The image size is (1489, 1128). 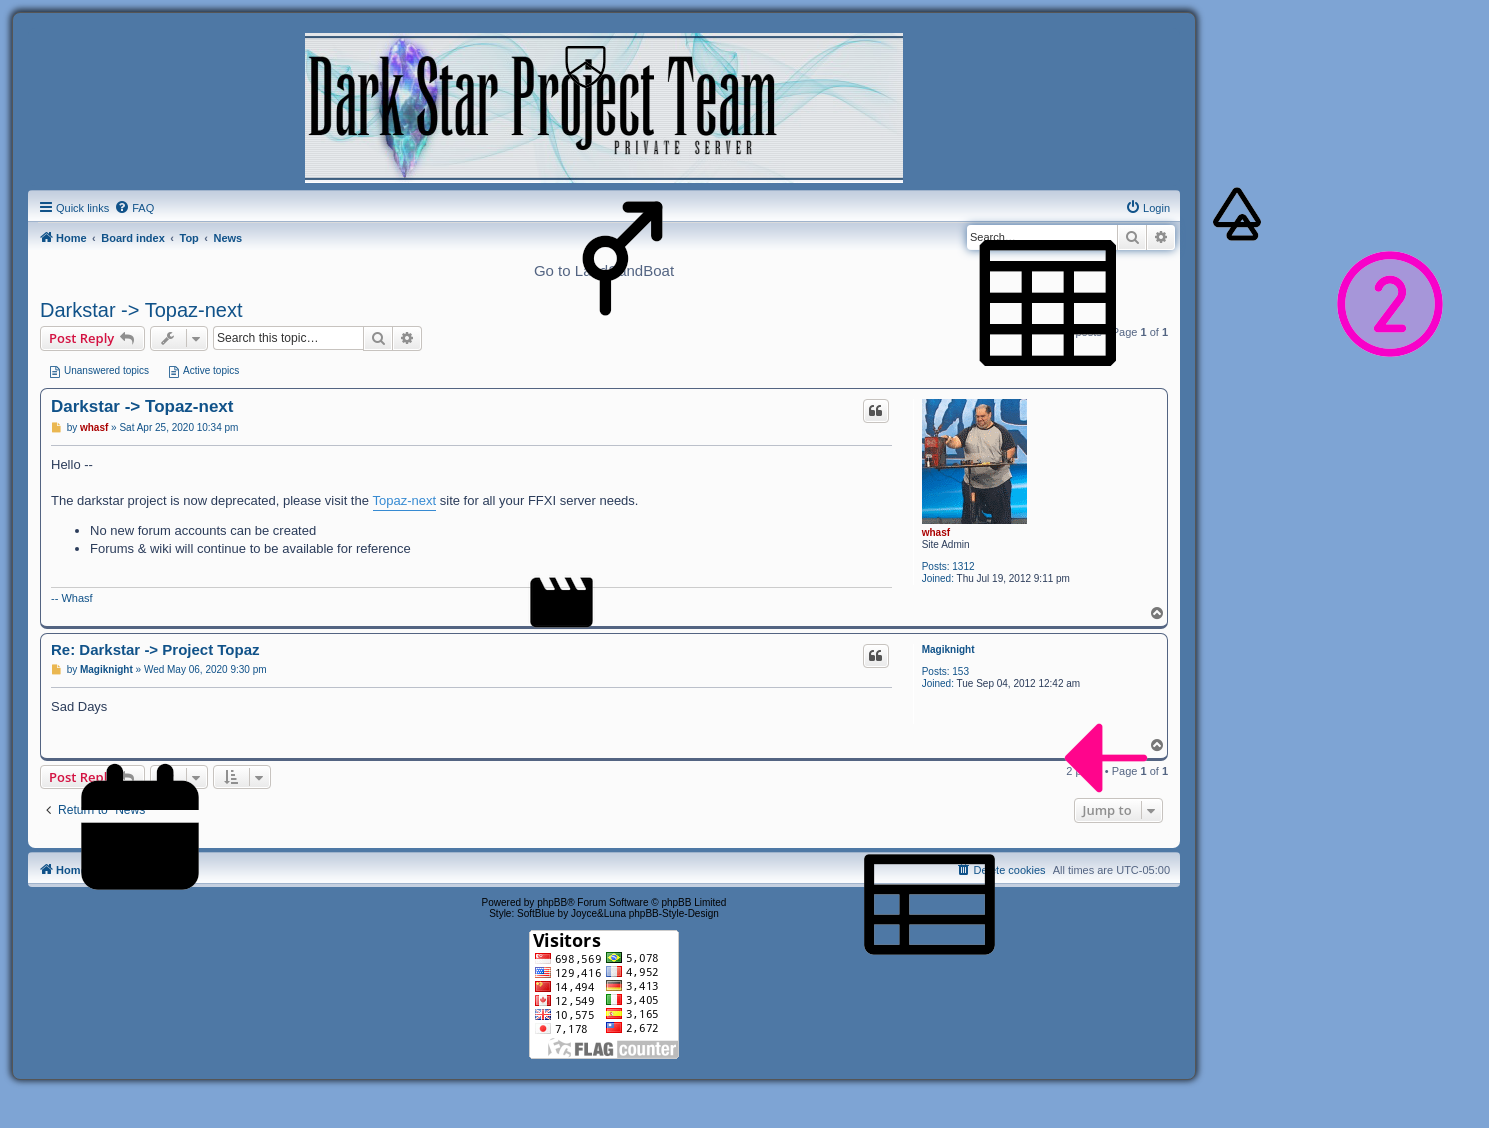 I want to click on view calendar or scheduled events, so click(x=140, y=831).